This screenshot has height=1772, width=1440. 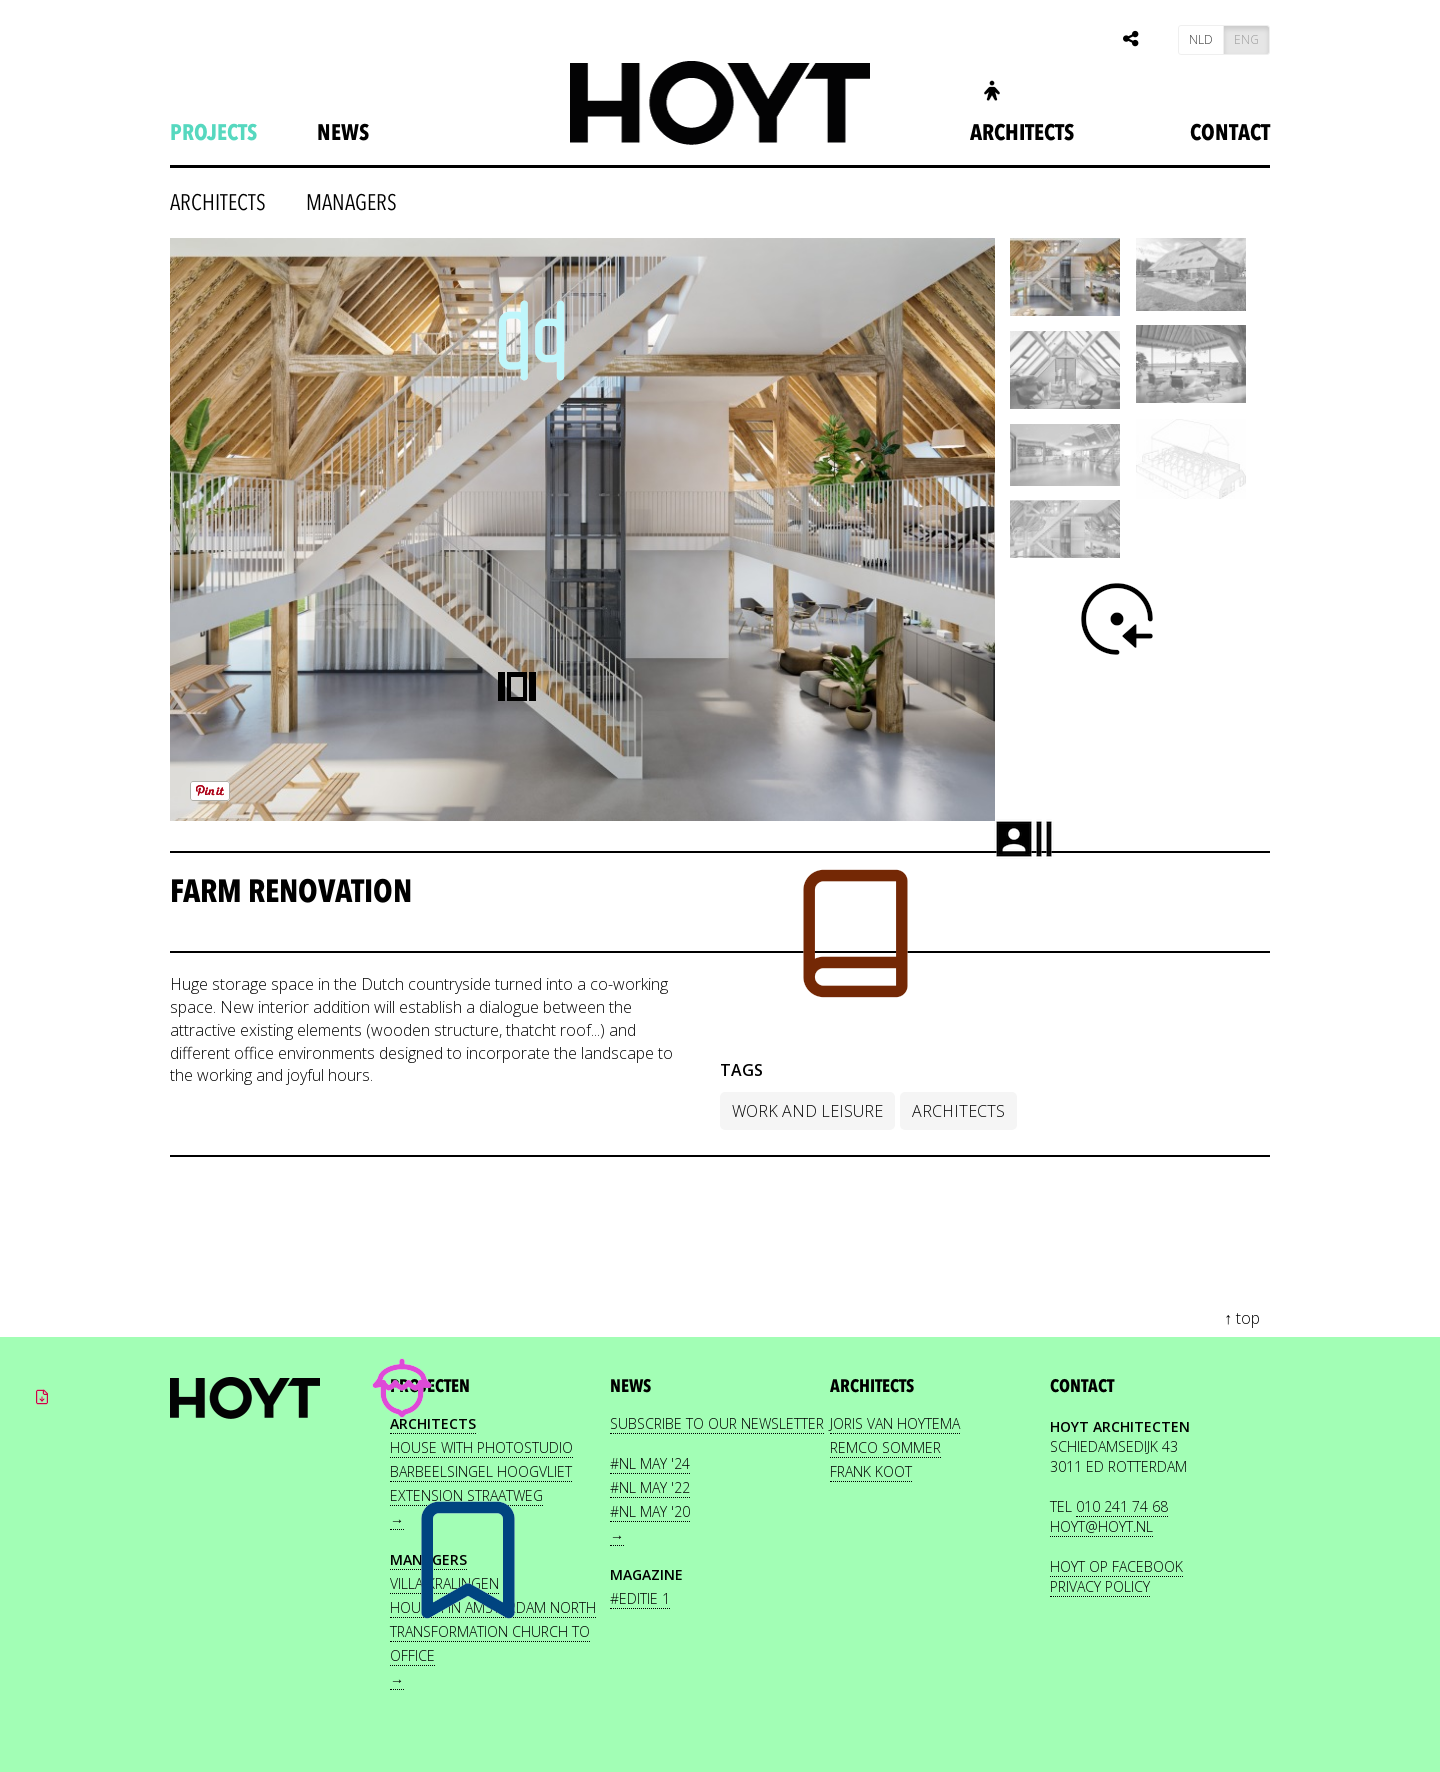 What do you see at coordinates (1117, 619) in the screenshot?
I see `indicates an issue is tracked by another issue` at bounding box center [1117, 619].